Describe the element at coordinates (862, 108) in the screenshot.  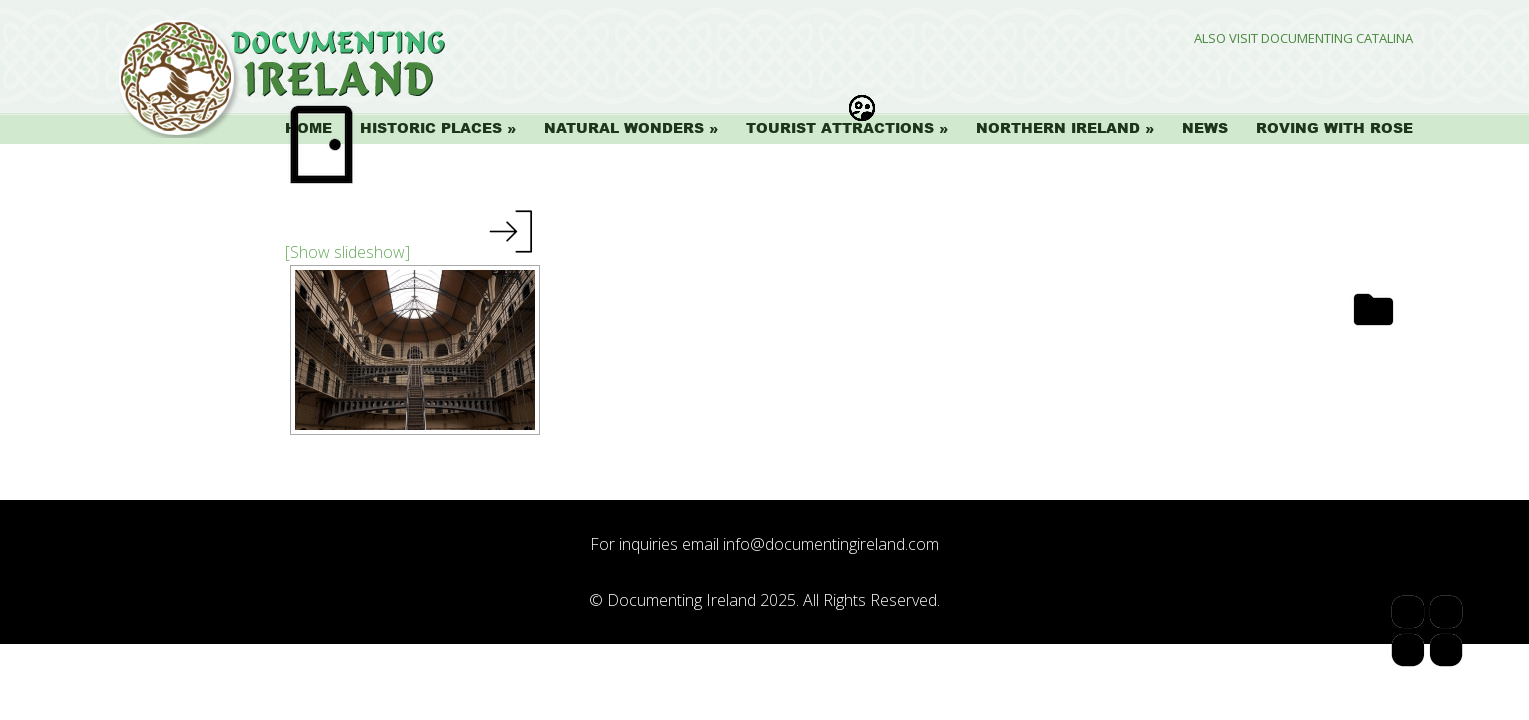
I see `view supervised or managed user accounts` at that location.